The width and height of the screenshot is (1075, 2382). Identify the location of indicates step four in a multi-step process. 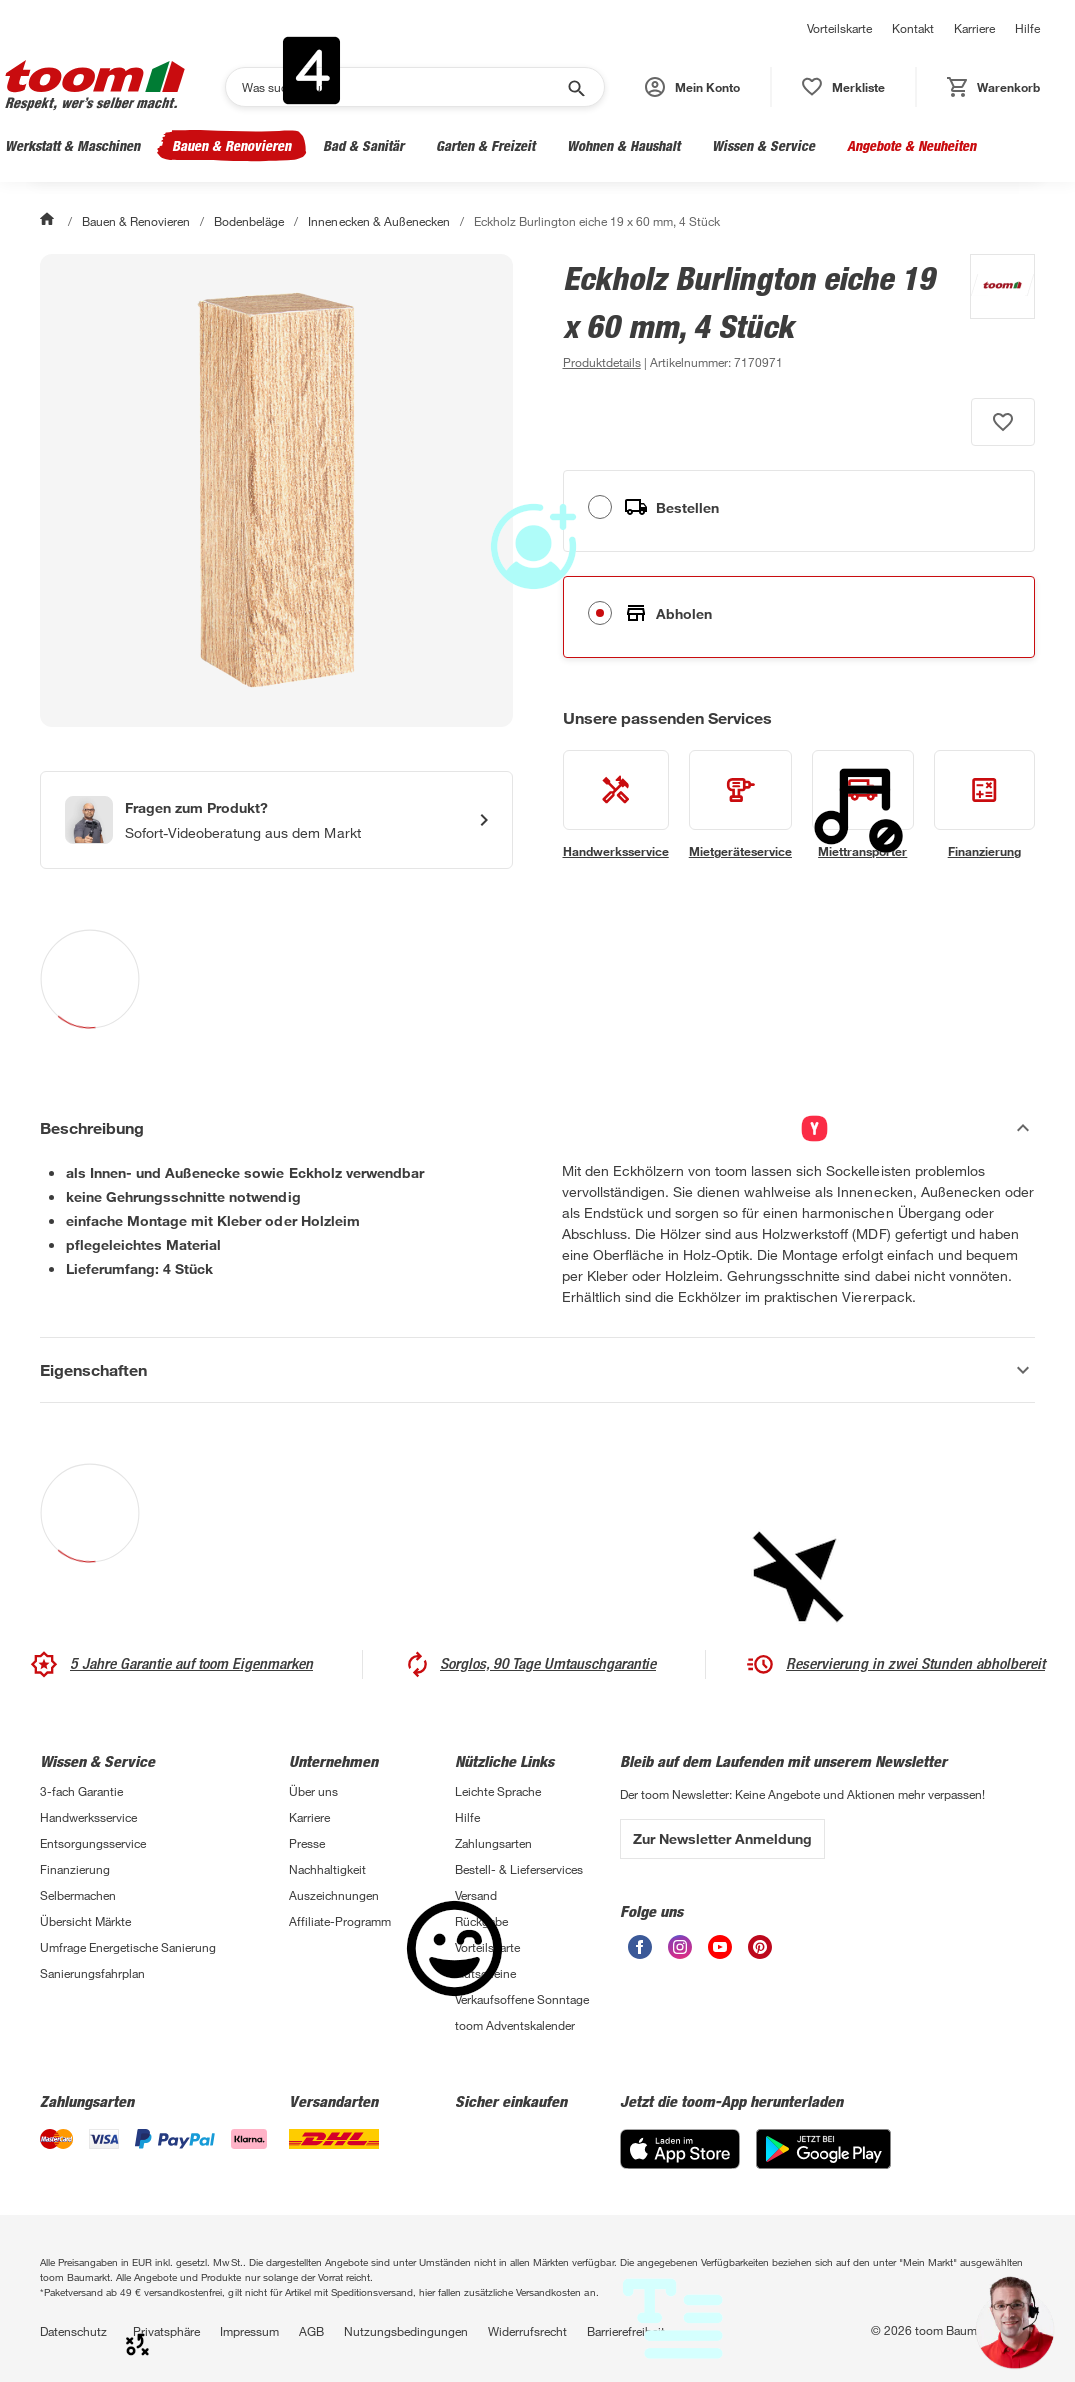
(311, 70).